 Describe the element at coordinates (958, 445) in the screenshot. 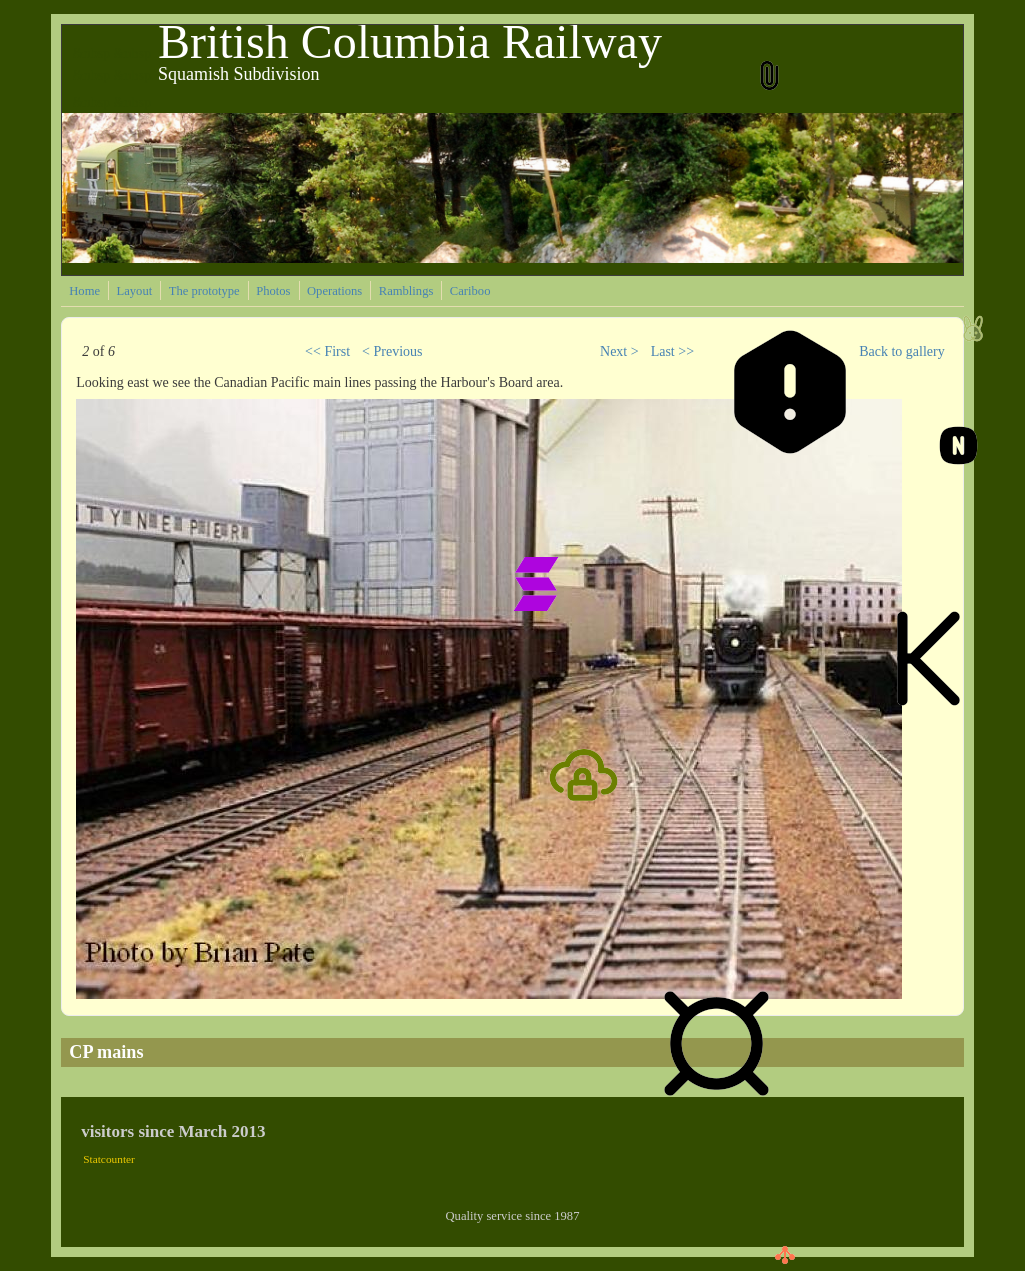

I see `indicates an item starting with the letter N` at that location.